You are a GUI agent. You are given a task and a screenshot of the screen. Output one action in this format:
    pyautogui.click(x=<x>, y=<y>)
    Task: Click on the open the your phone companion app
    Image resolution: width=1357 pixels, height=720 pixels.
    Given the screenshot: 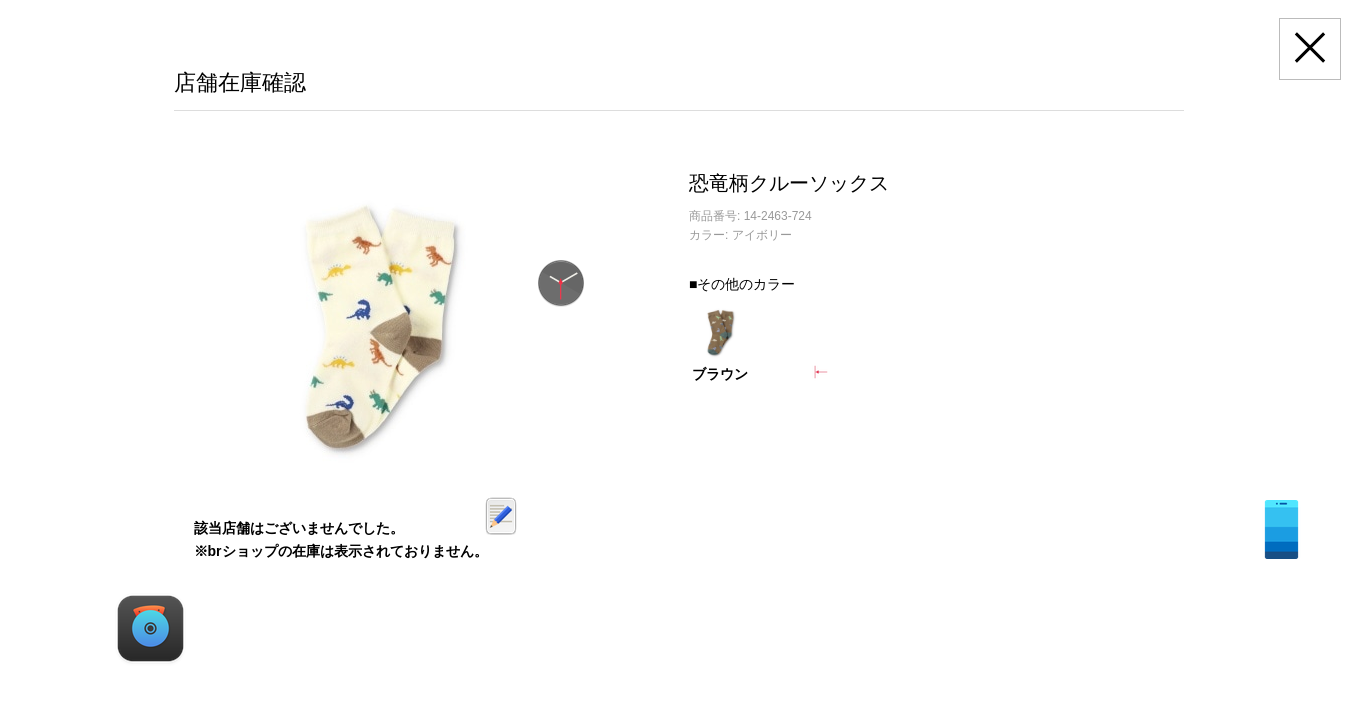 What is the action you would take?
    pyautogui.click(x=1281, y=529)
    